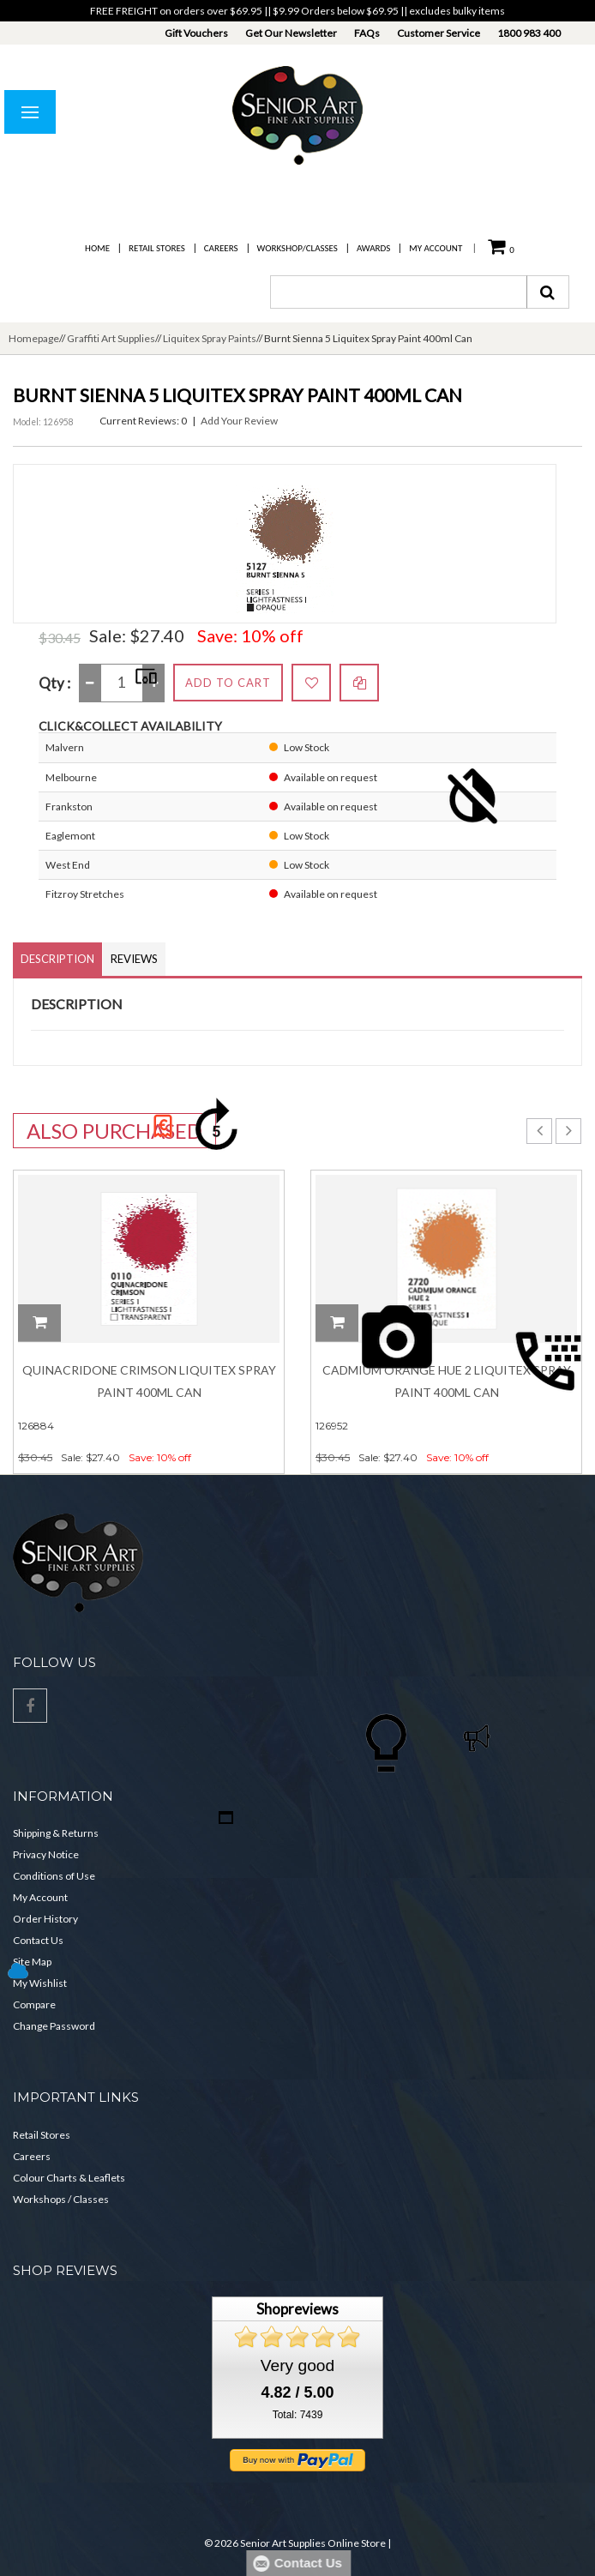 The height and width of the screenshot is (2576, 595). What do you see at coordinates (477, 1738) in the screenshot?
I see `make an announcement or broadcast` at bounding box center [477, 1738].